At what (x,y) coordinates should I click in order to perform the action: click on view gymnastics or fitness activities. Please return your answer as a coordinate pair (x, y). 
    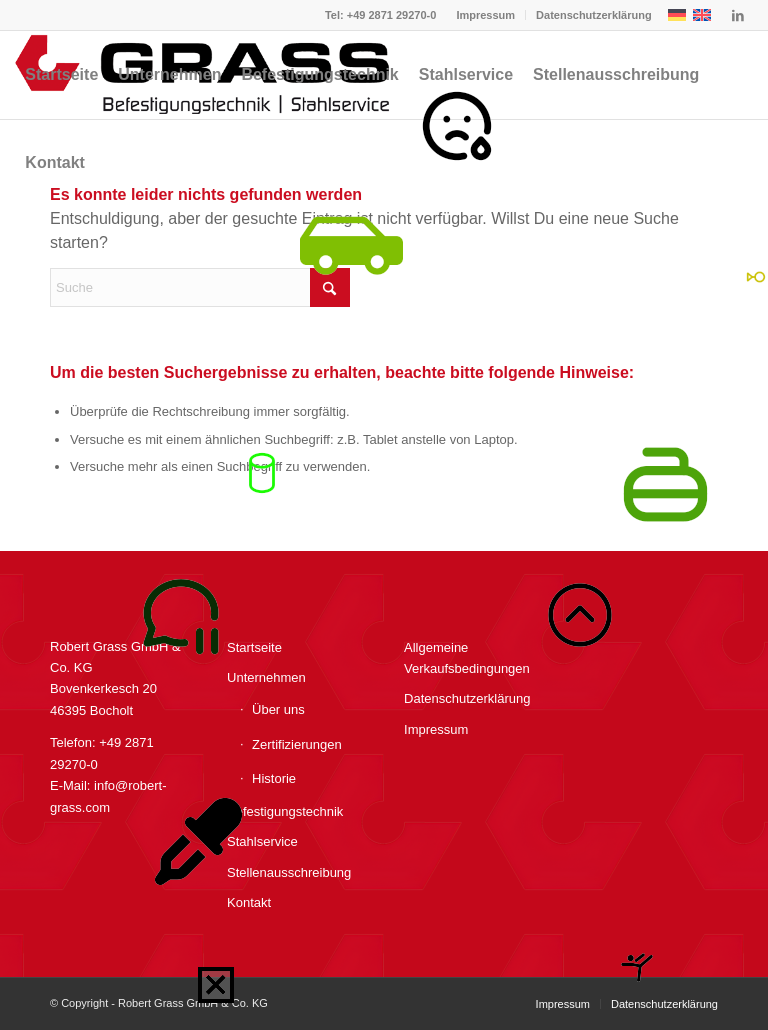
    Looking at the image, I should click on (637, 966).